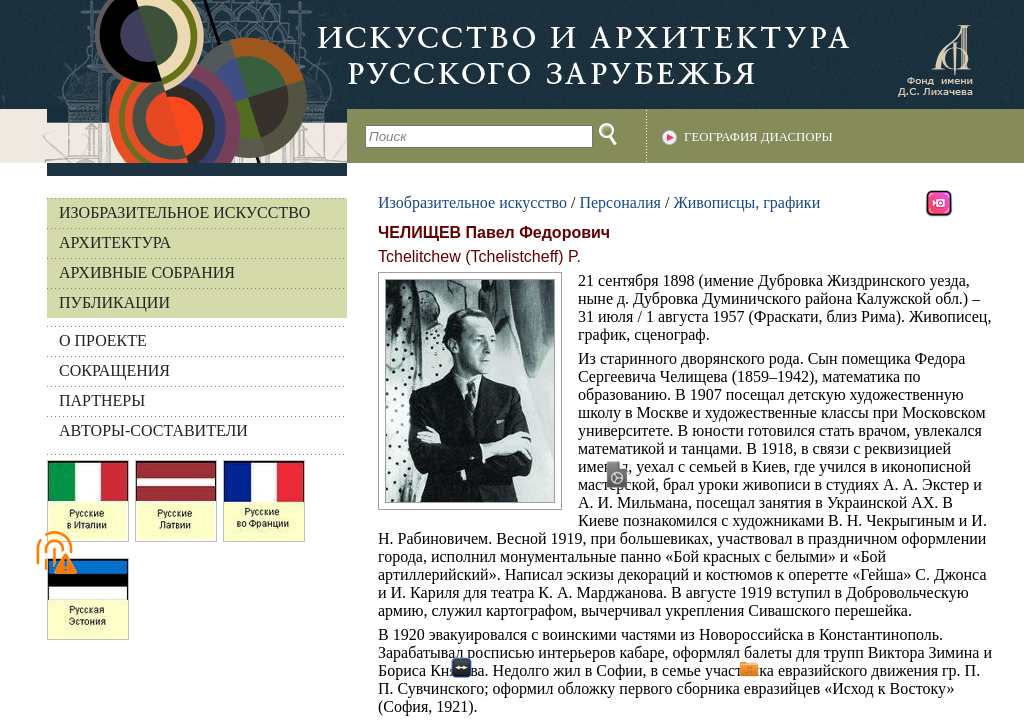  Describe the element at coordinates (461, 667) in the screenshot. I see `open TeamViewer for remote desktop access` at that location.